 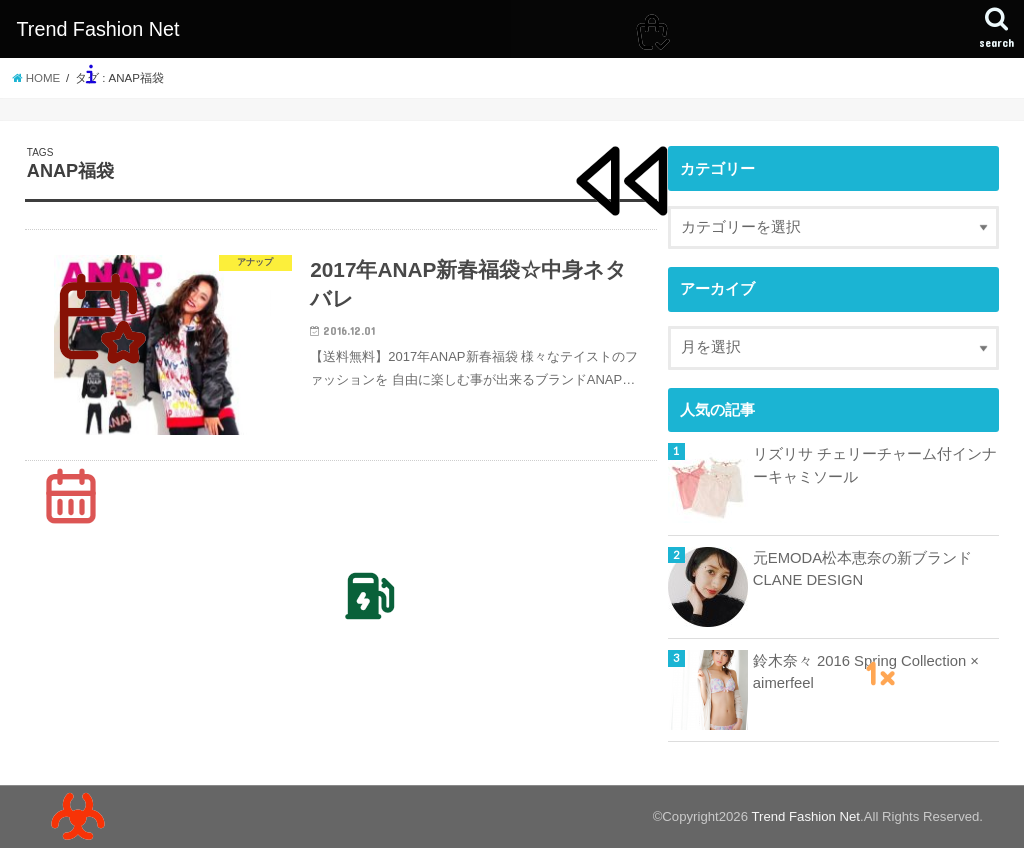 What do you see at coordinates (98, 316) in the screenshot?
I see `view starred or favorite events` at bounding box center [98, 316].